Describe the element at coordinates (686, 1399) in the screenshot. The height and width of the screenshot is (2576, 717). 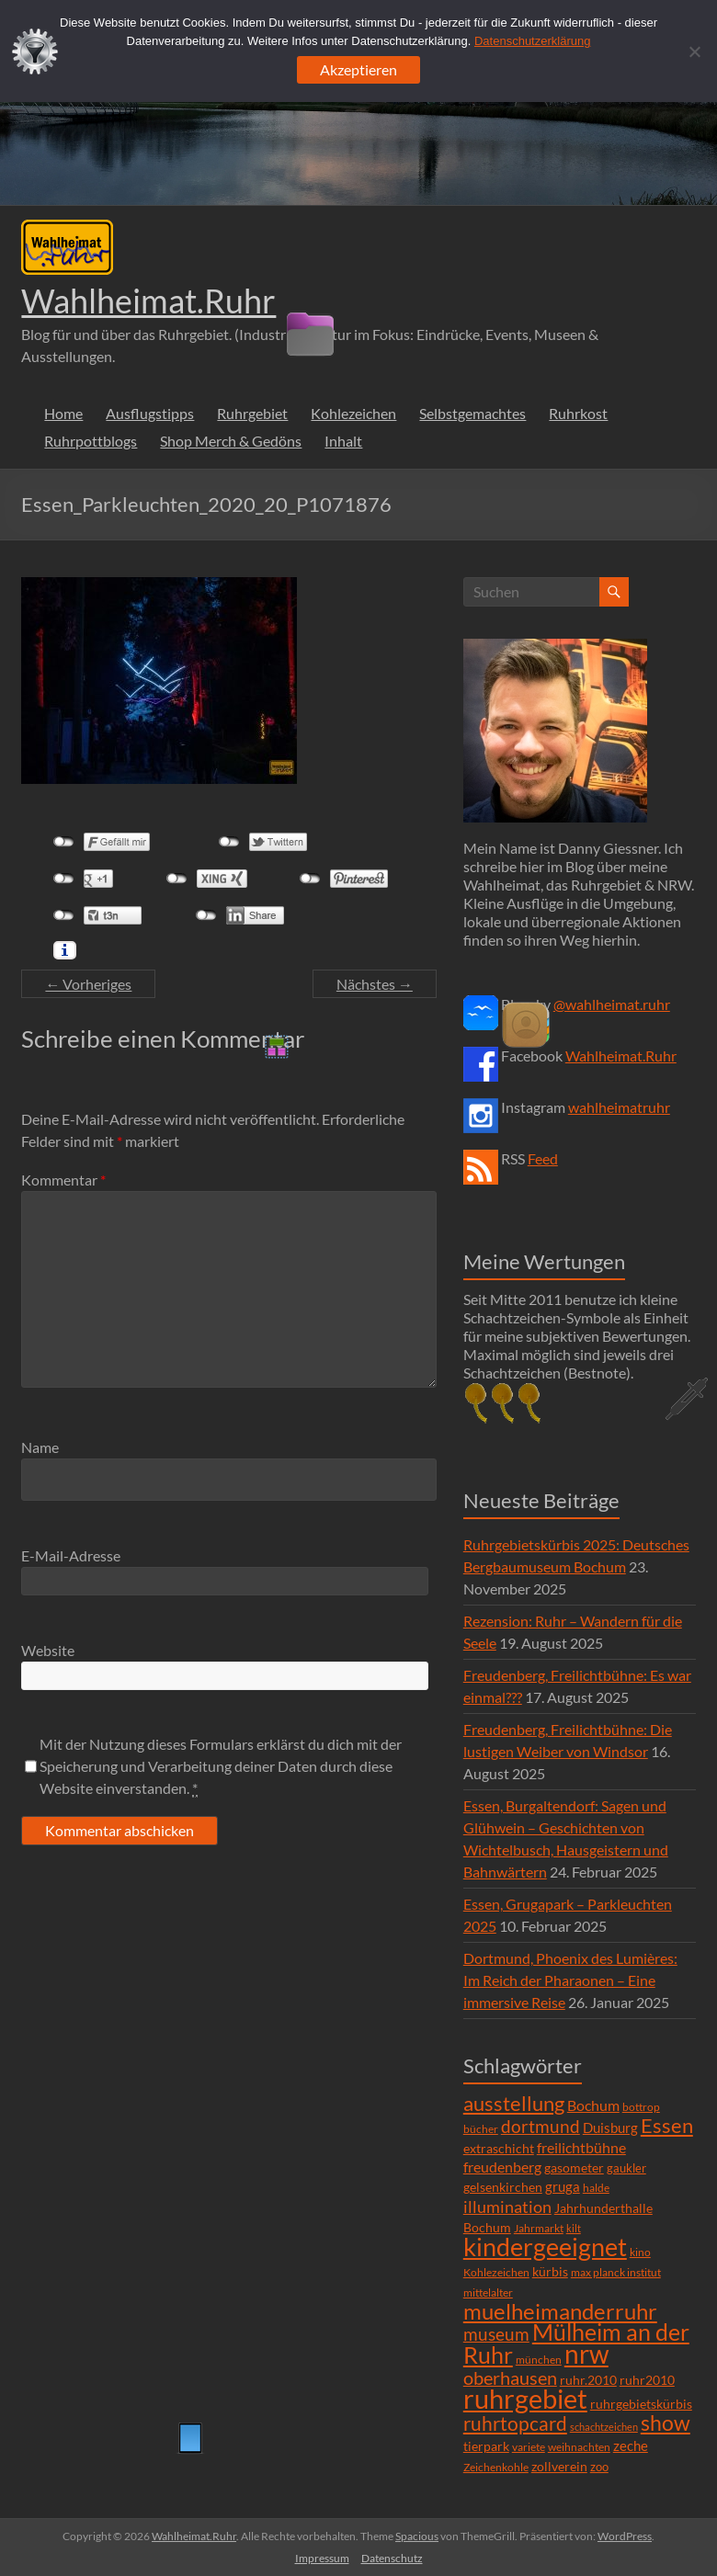
I see `open color picker tool` at that location.